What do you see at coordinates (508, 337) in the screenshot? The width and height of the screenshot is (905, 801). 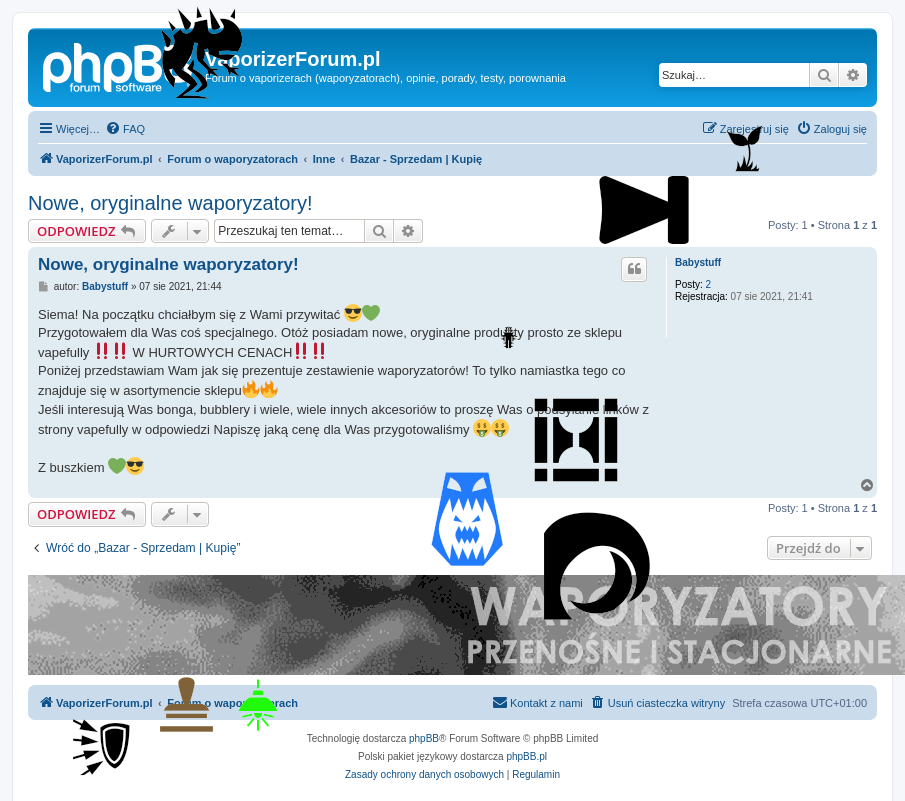 I see `equip spiked armor to your character` at bounding box center [508, 337].